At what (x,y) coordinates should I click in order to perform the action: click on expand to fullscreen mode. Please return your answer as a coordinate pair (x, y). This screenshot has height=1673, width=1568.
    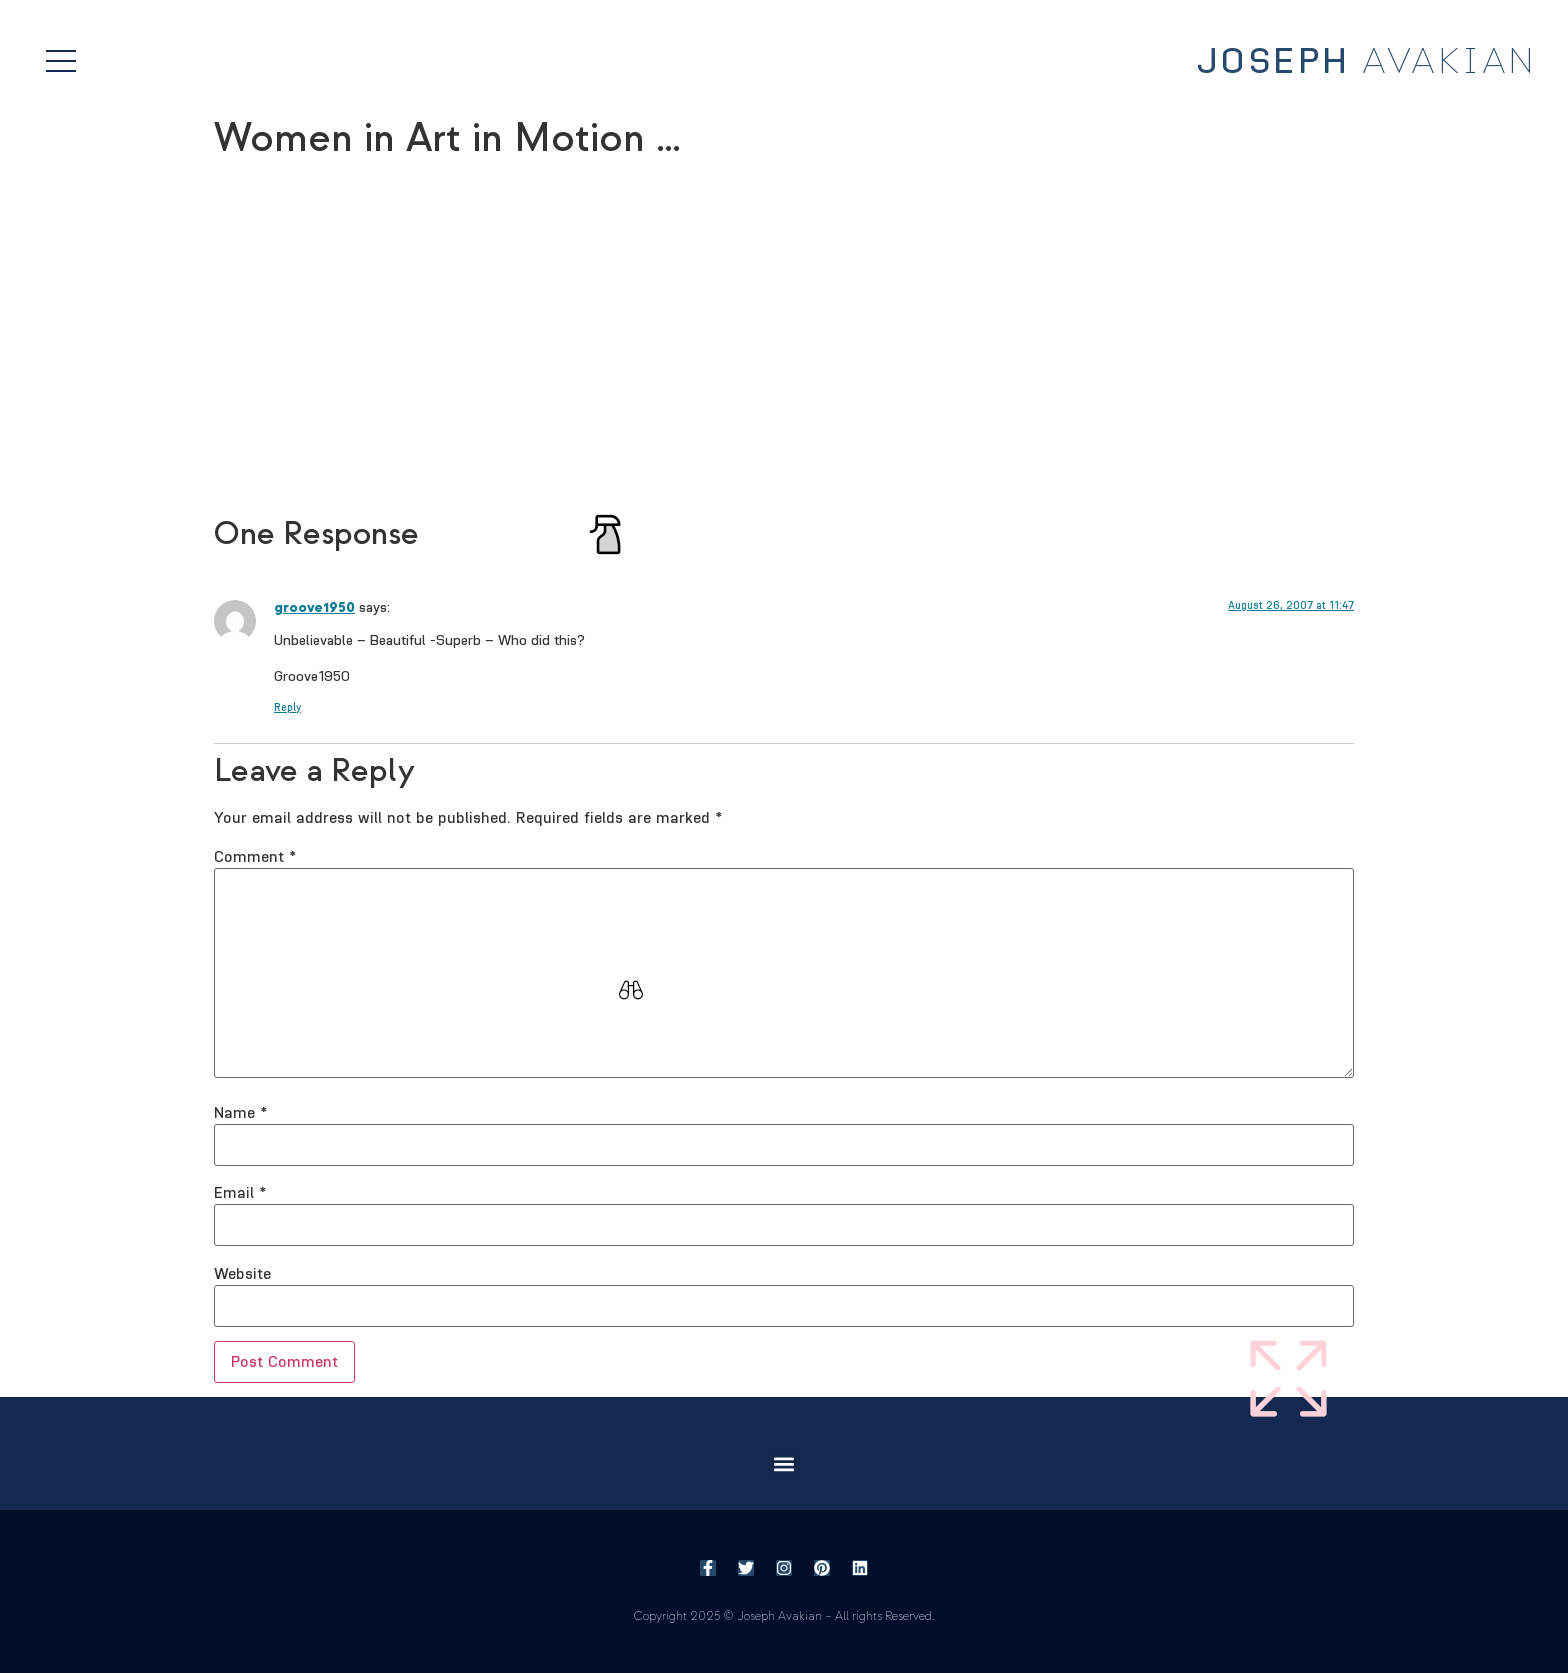
    Looking at the image, I should click on (1288, 1378).